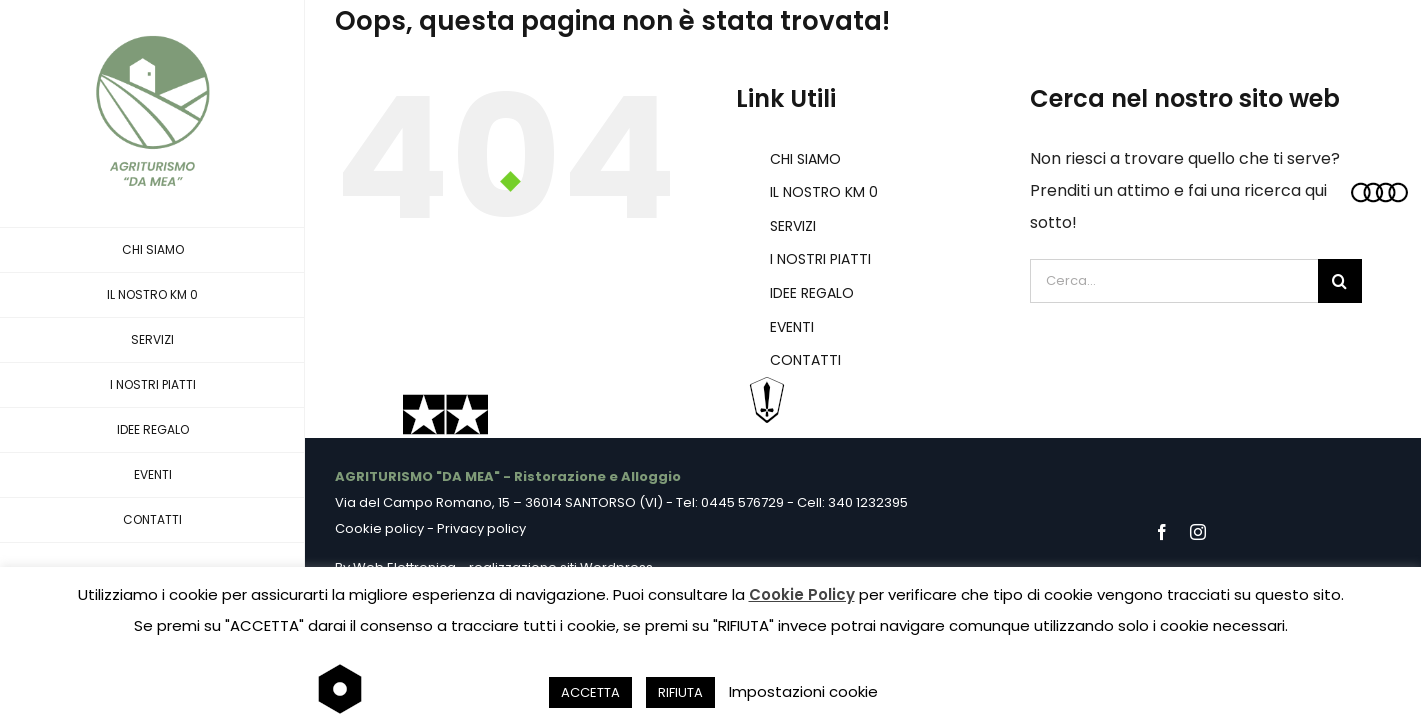 This screenshot has height=720, width=1421. What do you see at coordinates (340, 689) in the screenshot?
I see `access app or system settings` at bounding box center [340, 689].